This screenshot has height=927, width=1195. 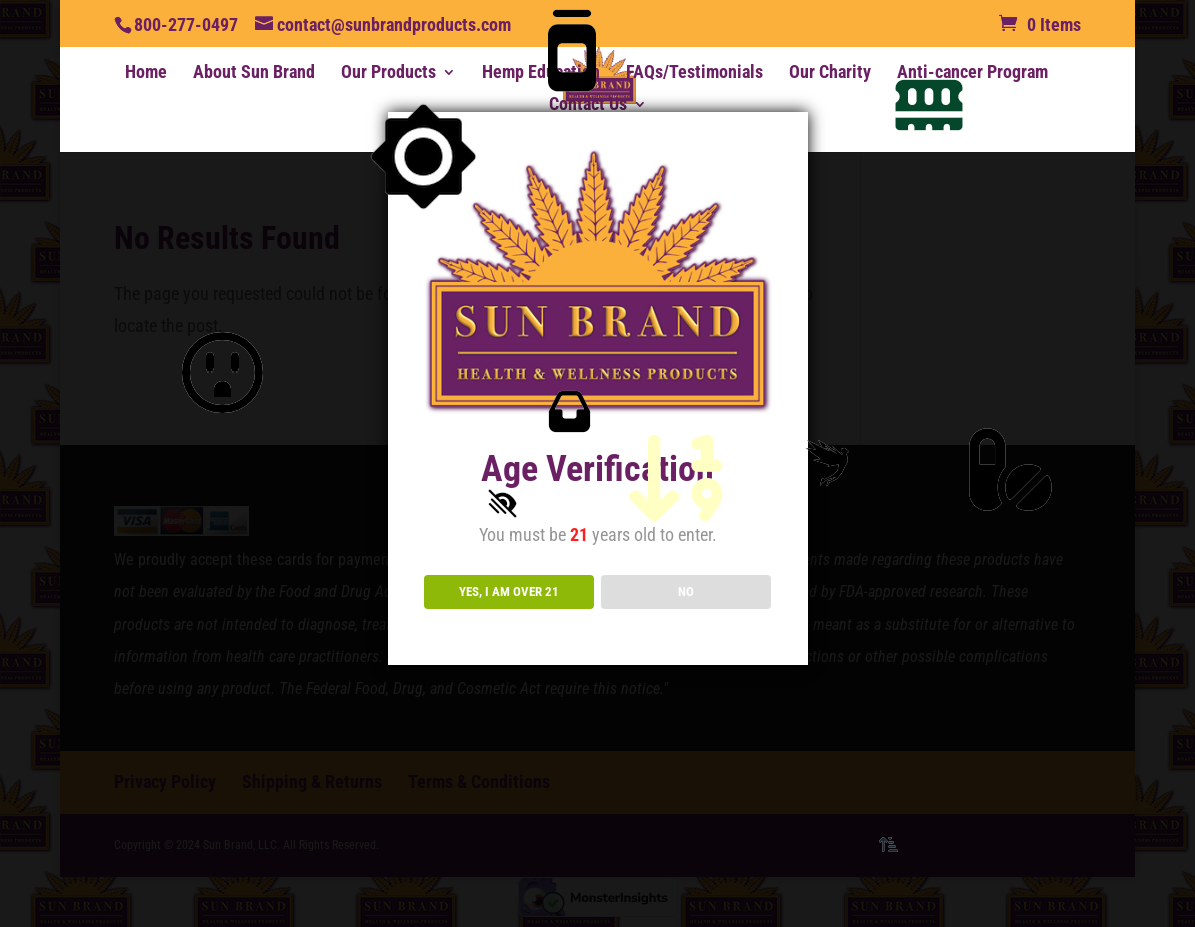 I want to click on view system memory or RAM usage, so click(x=929, y=105).